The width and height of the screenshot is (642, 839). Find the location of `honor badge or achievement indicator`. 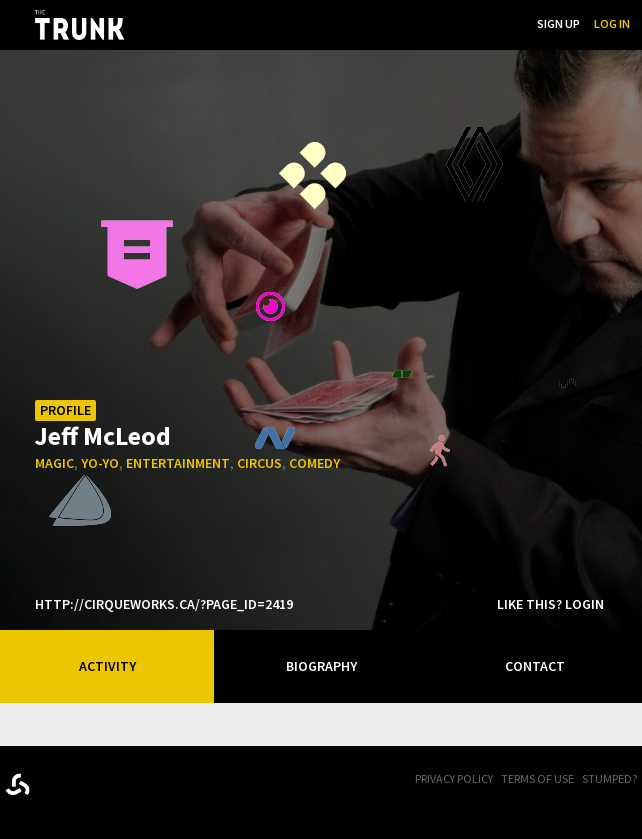

honor badge or achievement indicator is located at coordinates (137, 253).